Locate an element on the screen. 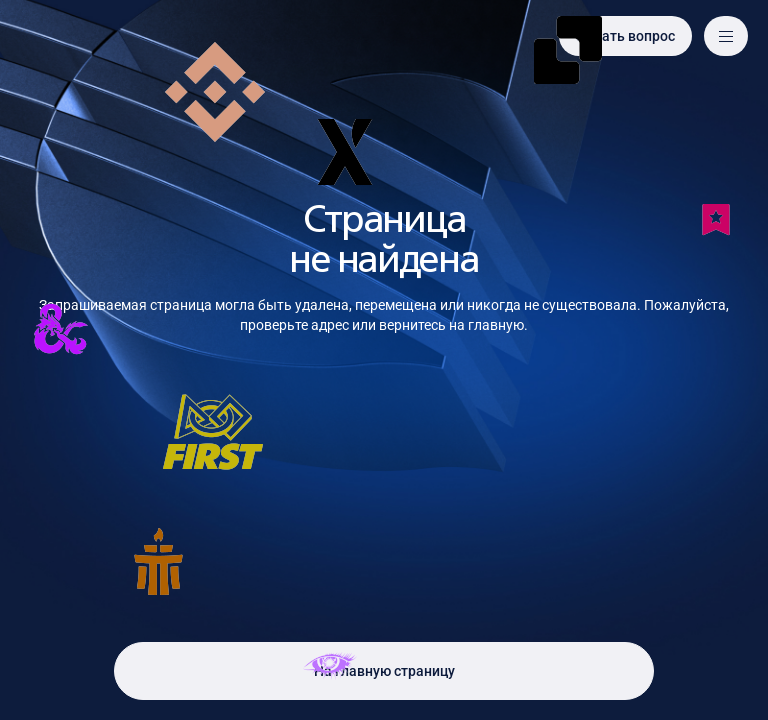 This screenshot has height=720, width=768. open the Binance cryptocurrency exchange app is located at coordinates (215, 92).